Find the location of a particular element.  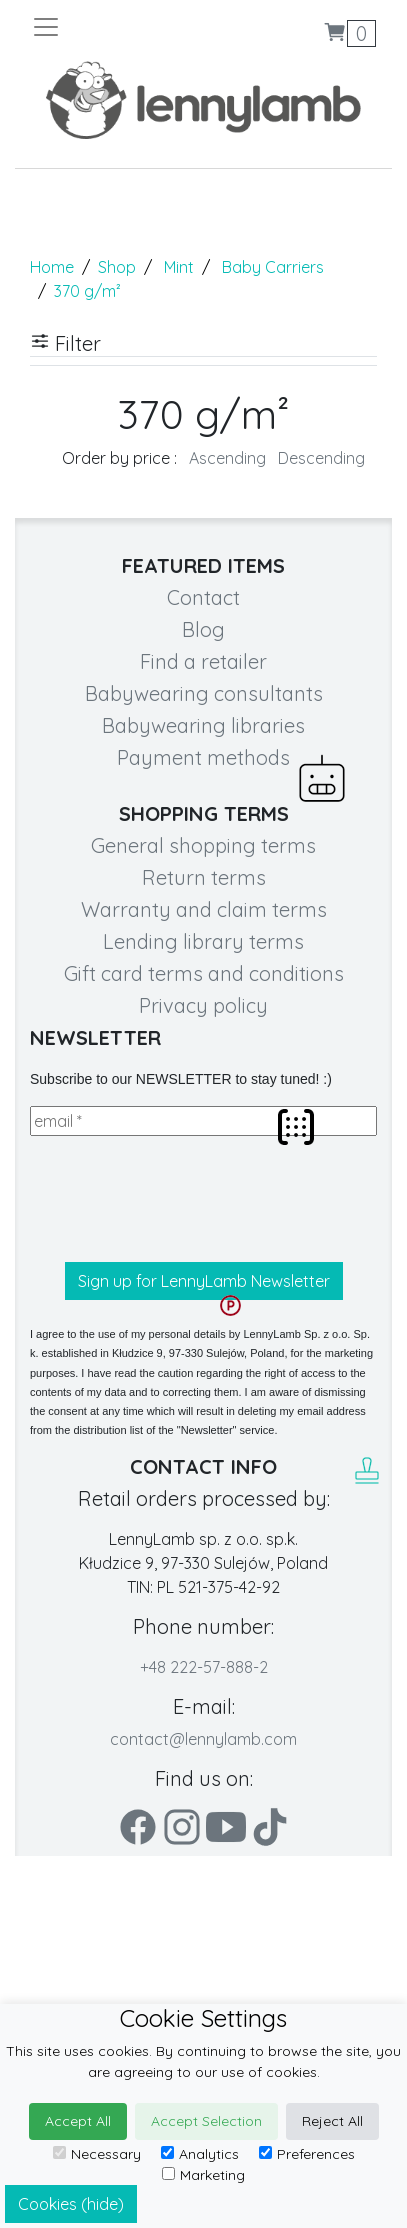

view data in matrix or grid format is located at coordinates (296, 1127).